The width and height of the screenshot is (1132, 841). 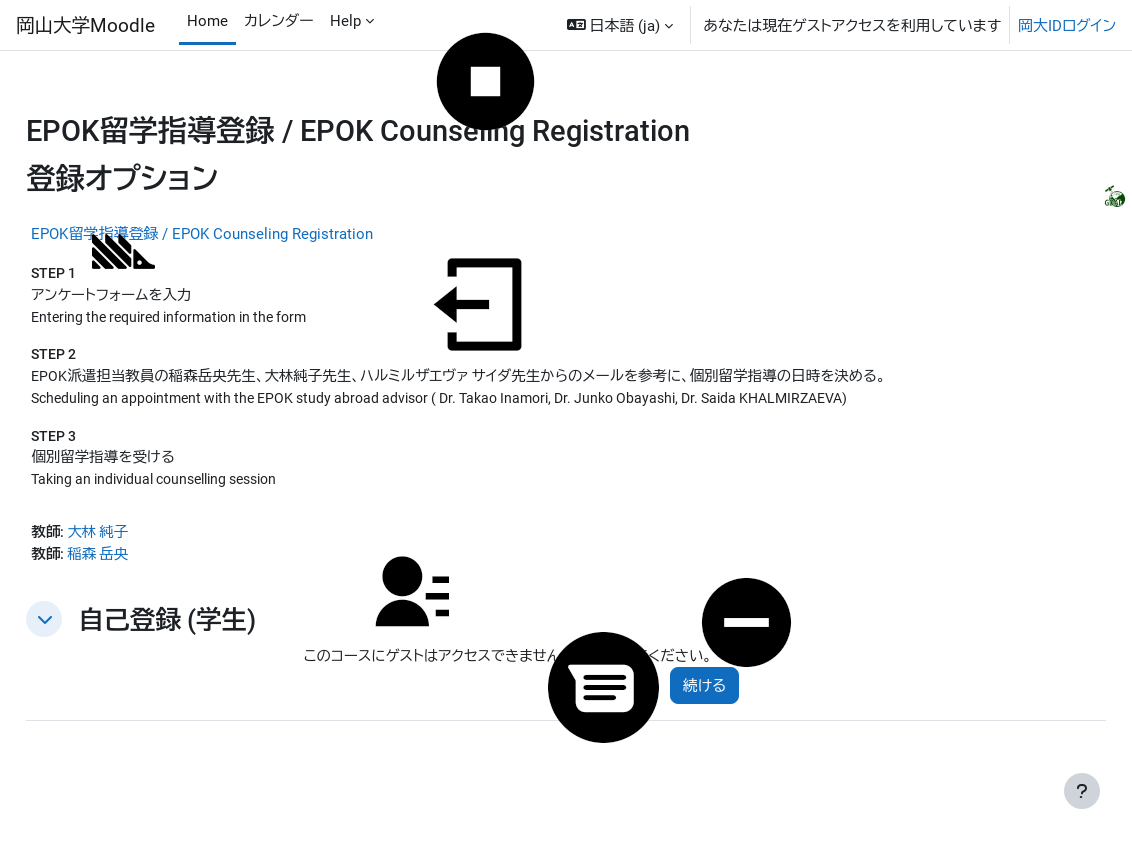 I want to click on indicates a blocked or restricted action, so click(x=746, y=622).